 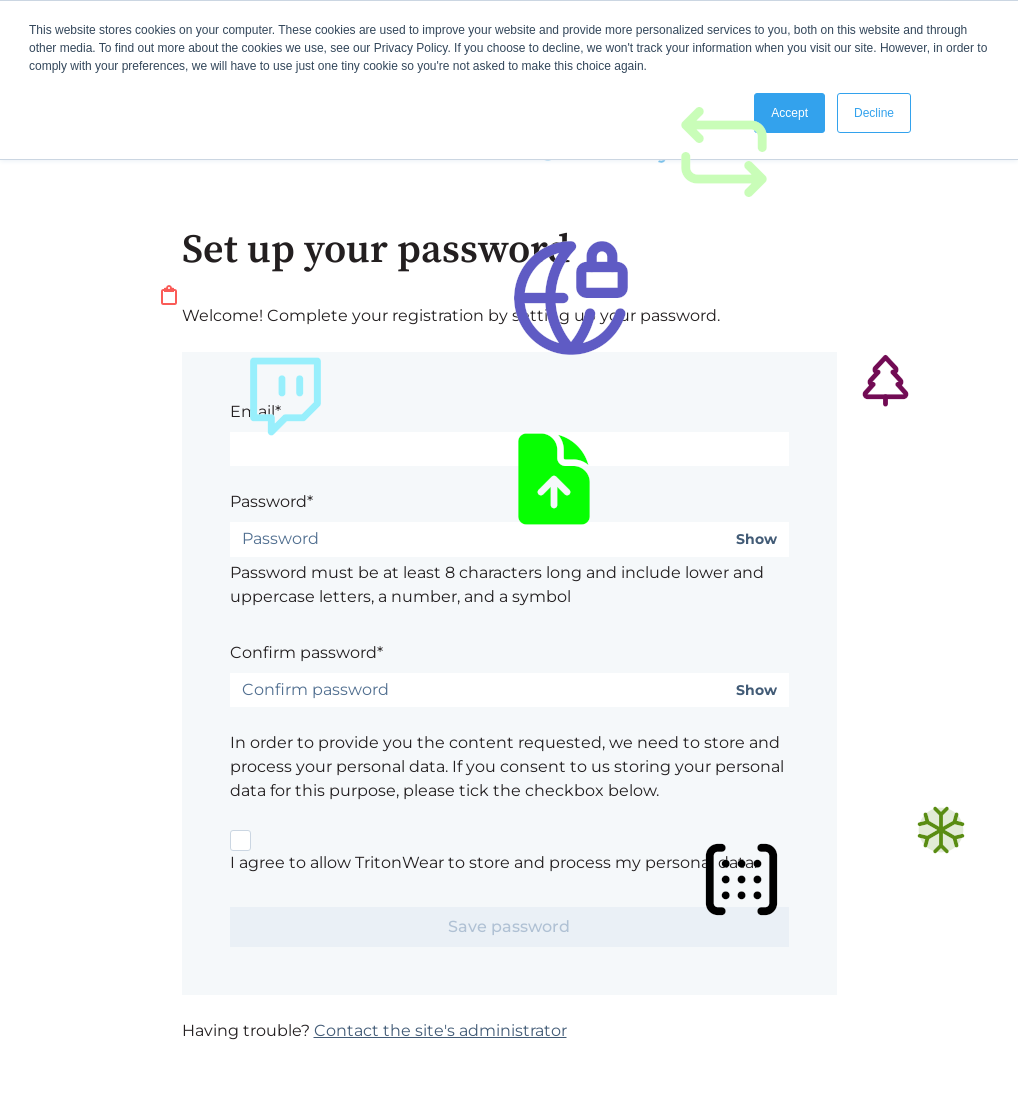 I want to click on copy to clipboard, so click(x=169, y=295).